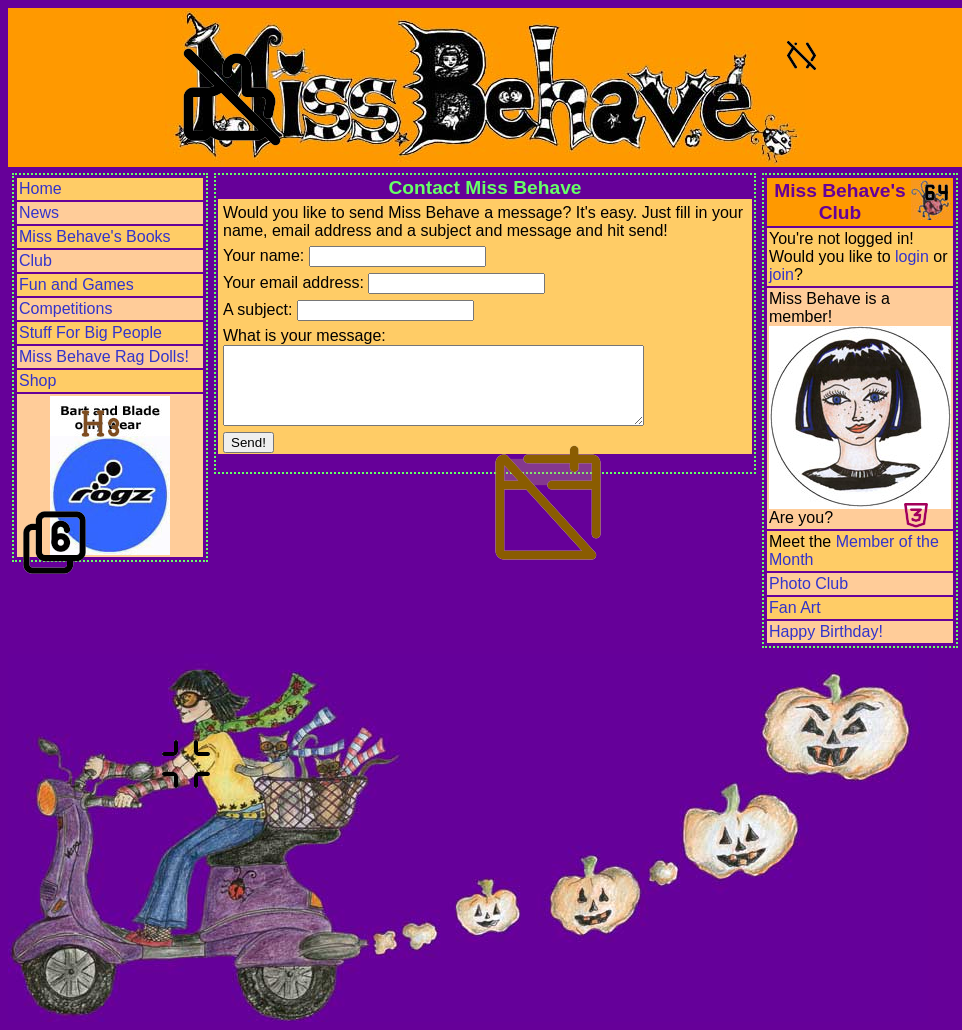 Image resolution: width=962 pixels, height=1030 pixels. Describe the element at coordinates (54, 542) in the screenshot. I see `view item 6 in a collection or stack` at that location.